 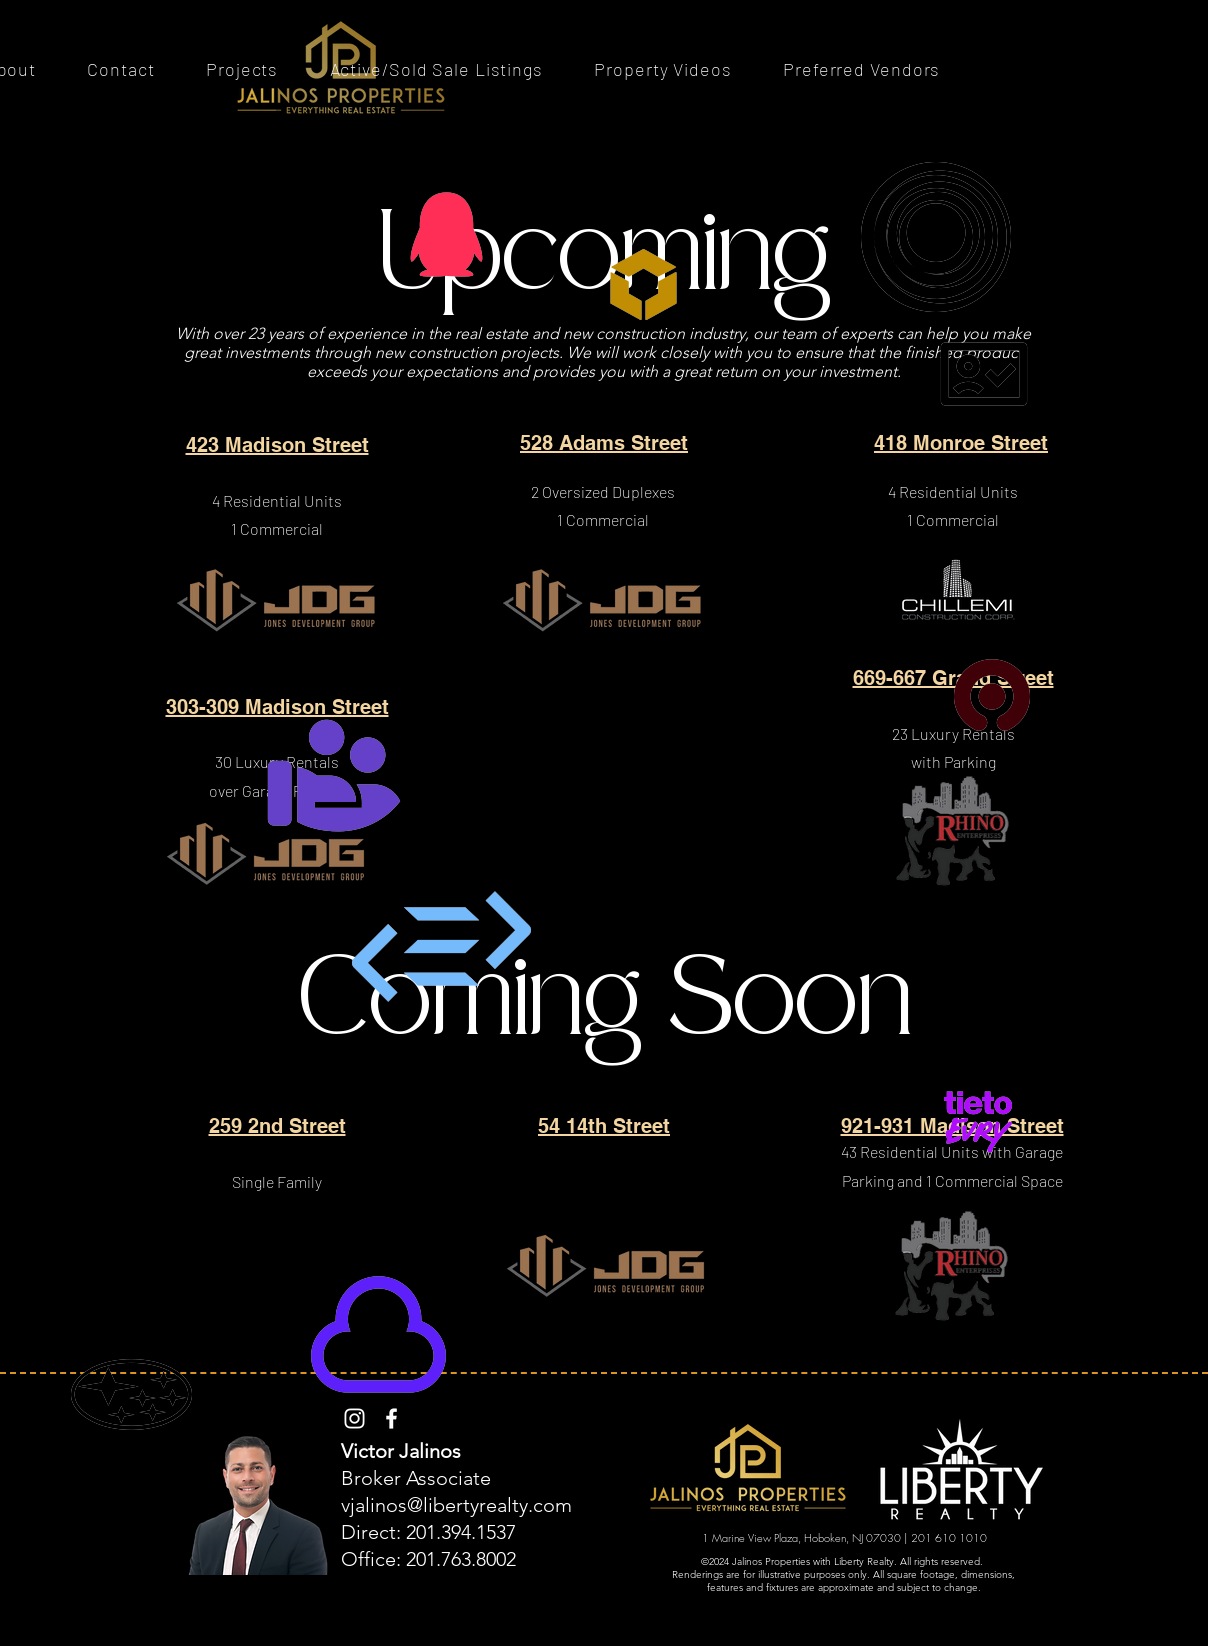 I want to click on verified ID or credential, so click(x=984, y=374).